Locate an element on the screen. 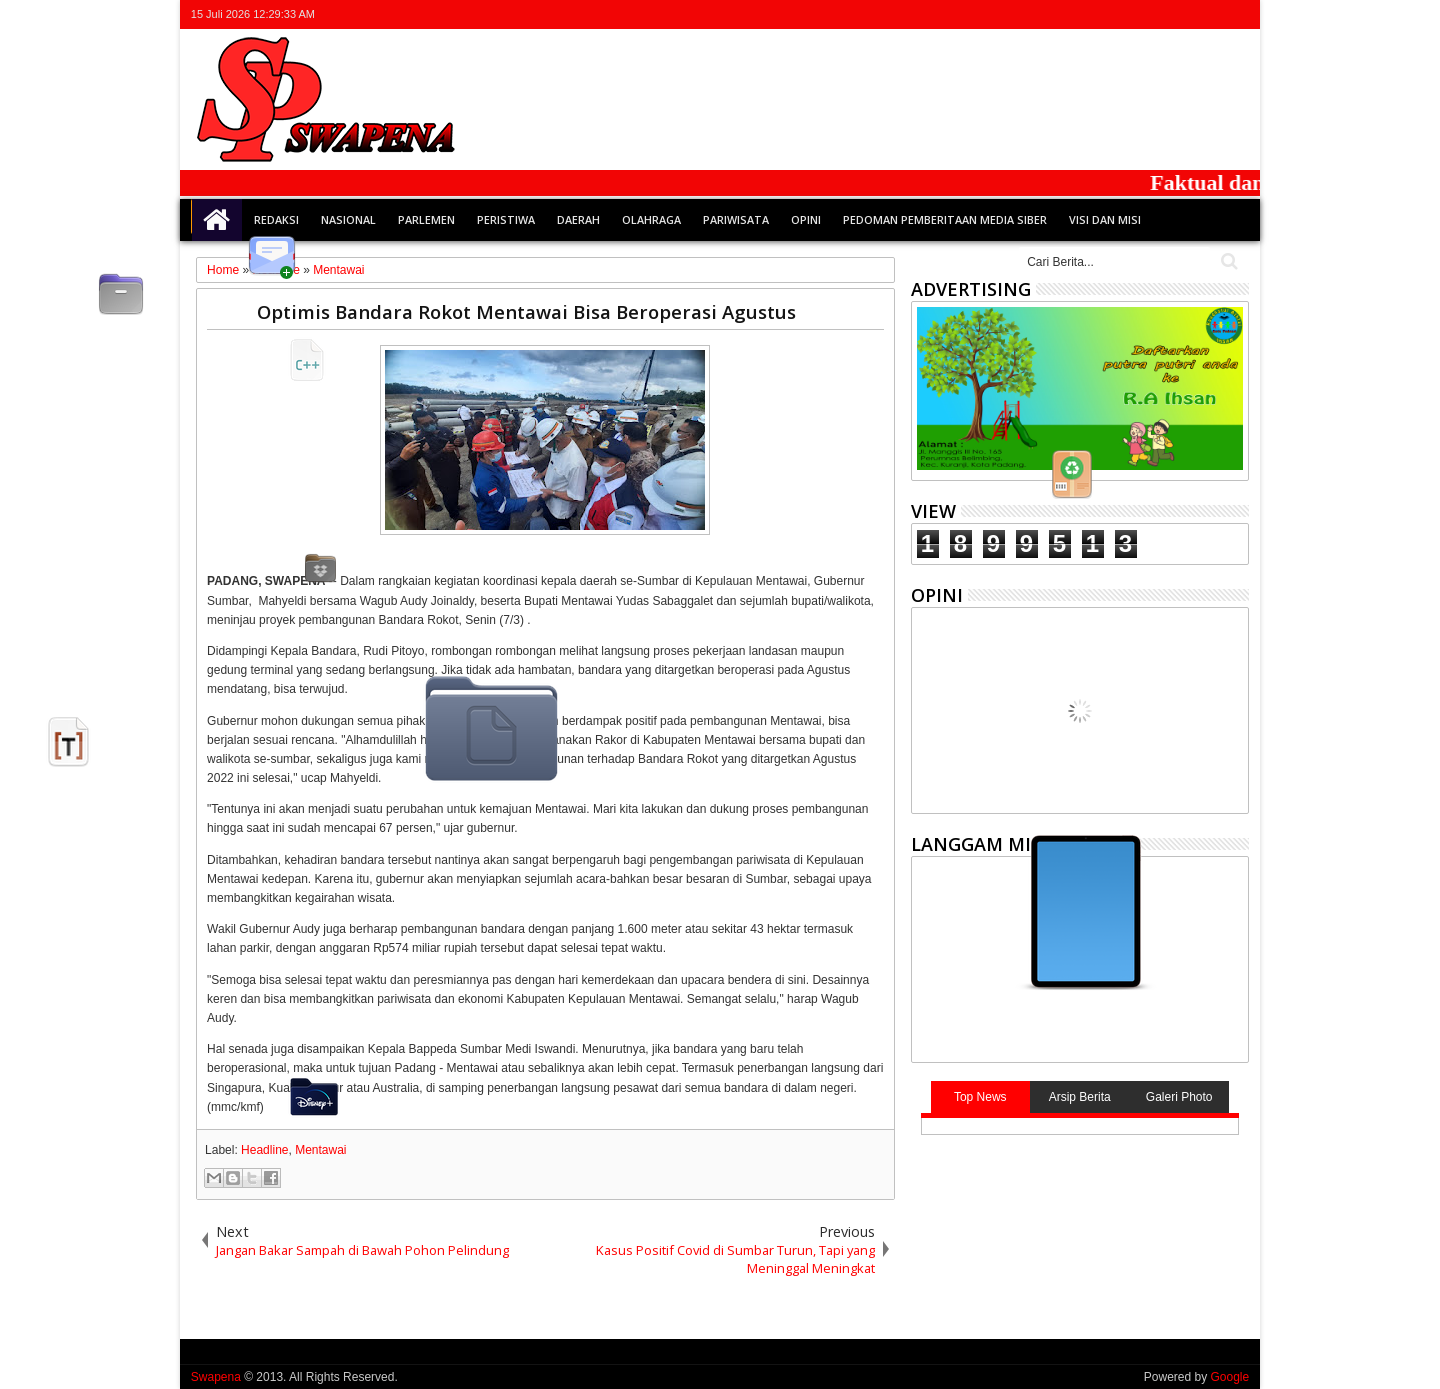 The image size is (1440, 1389). open disney+ media folder is located at coordinates (314, 1098).